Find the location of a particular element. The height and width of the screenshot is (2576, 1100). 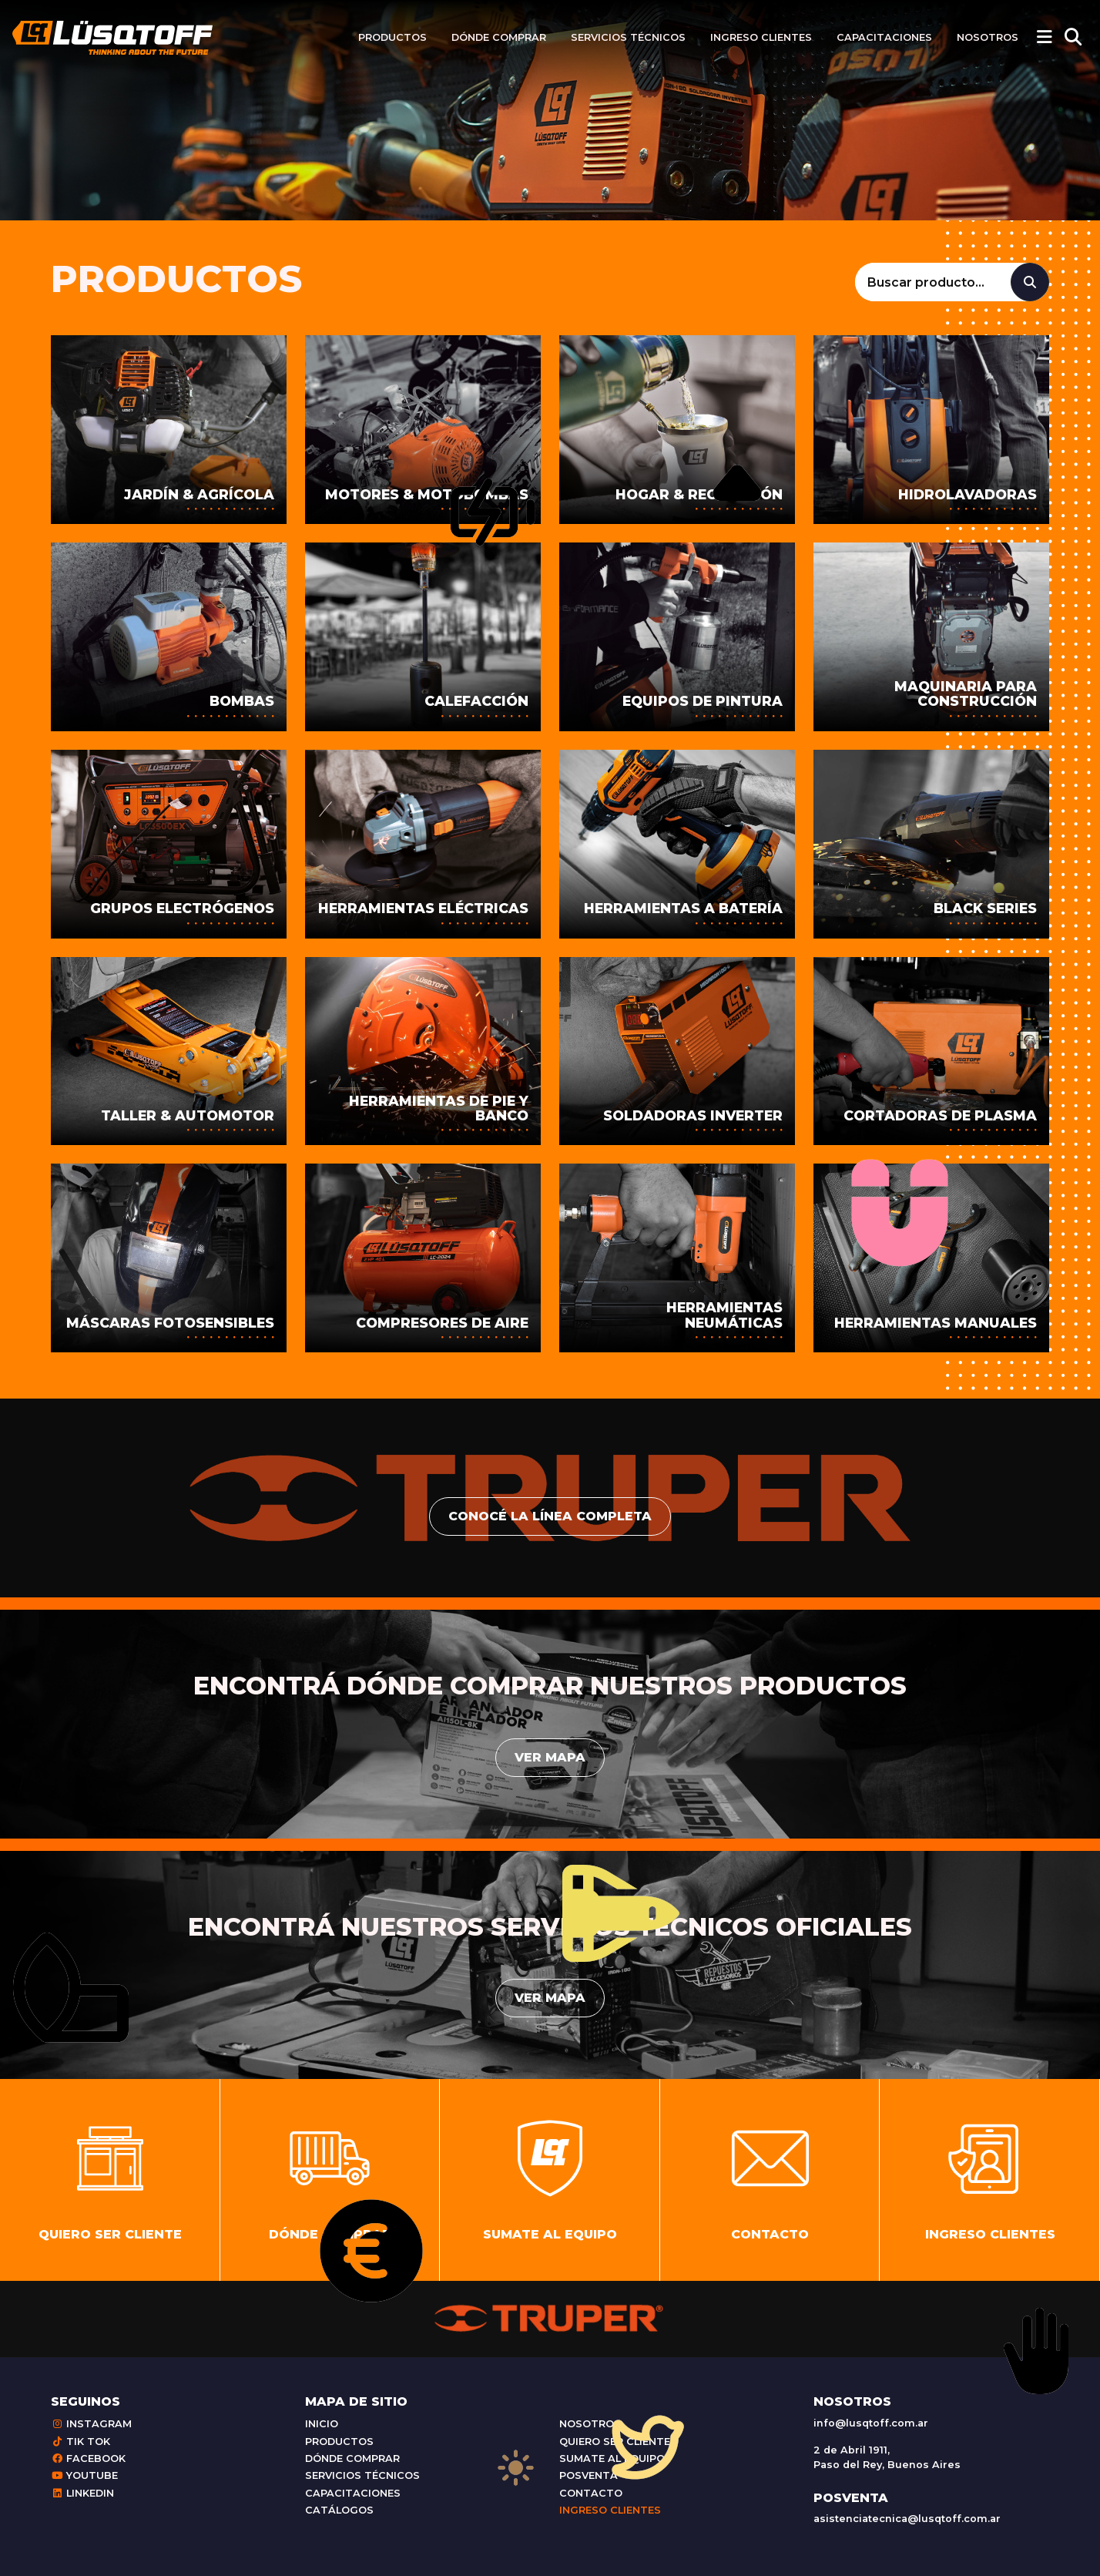

switch to light mode is located at coordinates (515, 2467).